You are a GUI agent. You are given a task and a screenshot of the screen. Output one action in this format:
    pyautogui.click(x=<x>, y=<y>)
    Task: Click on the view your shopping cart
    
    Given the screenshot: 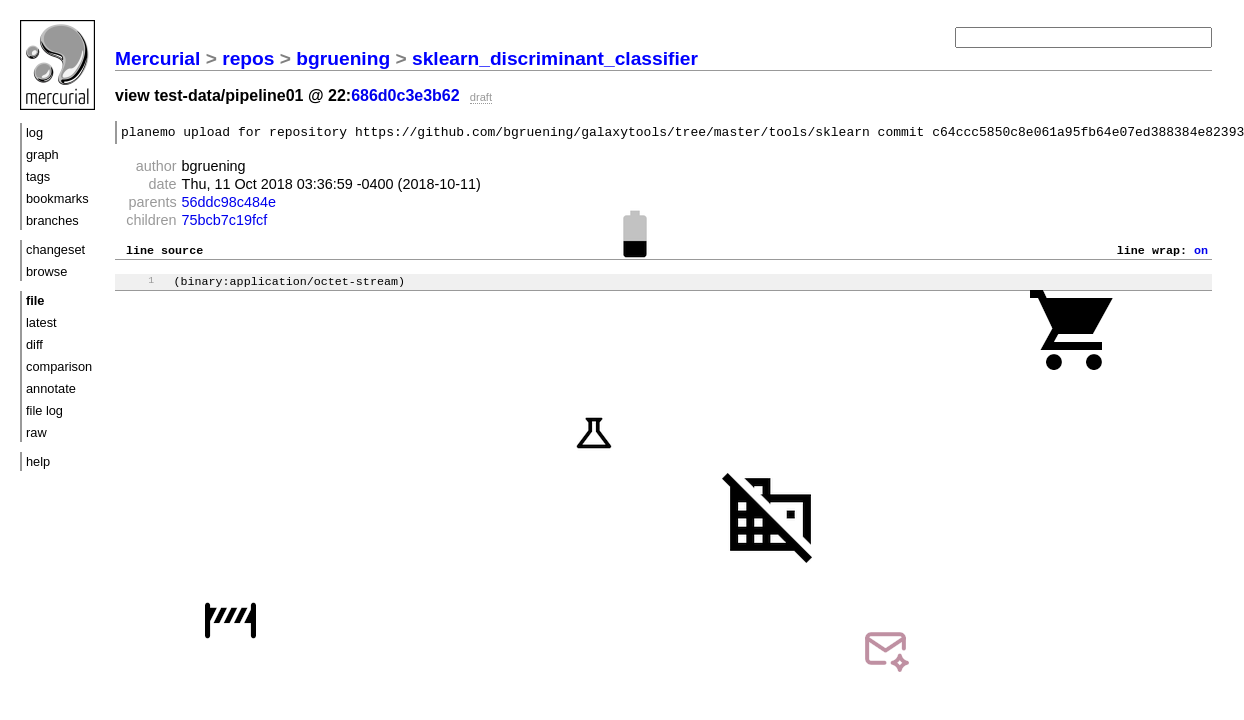 What is the action you would take?
    pyautogui.click(x=1074, y=330)
    